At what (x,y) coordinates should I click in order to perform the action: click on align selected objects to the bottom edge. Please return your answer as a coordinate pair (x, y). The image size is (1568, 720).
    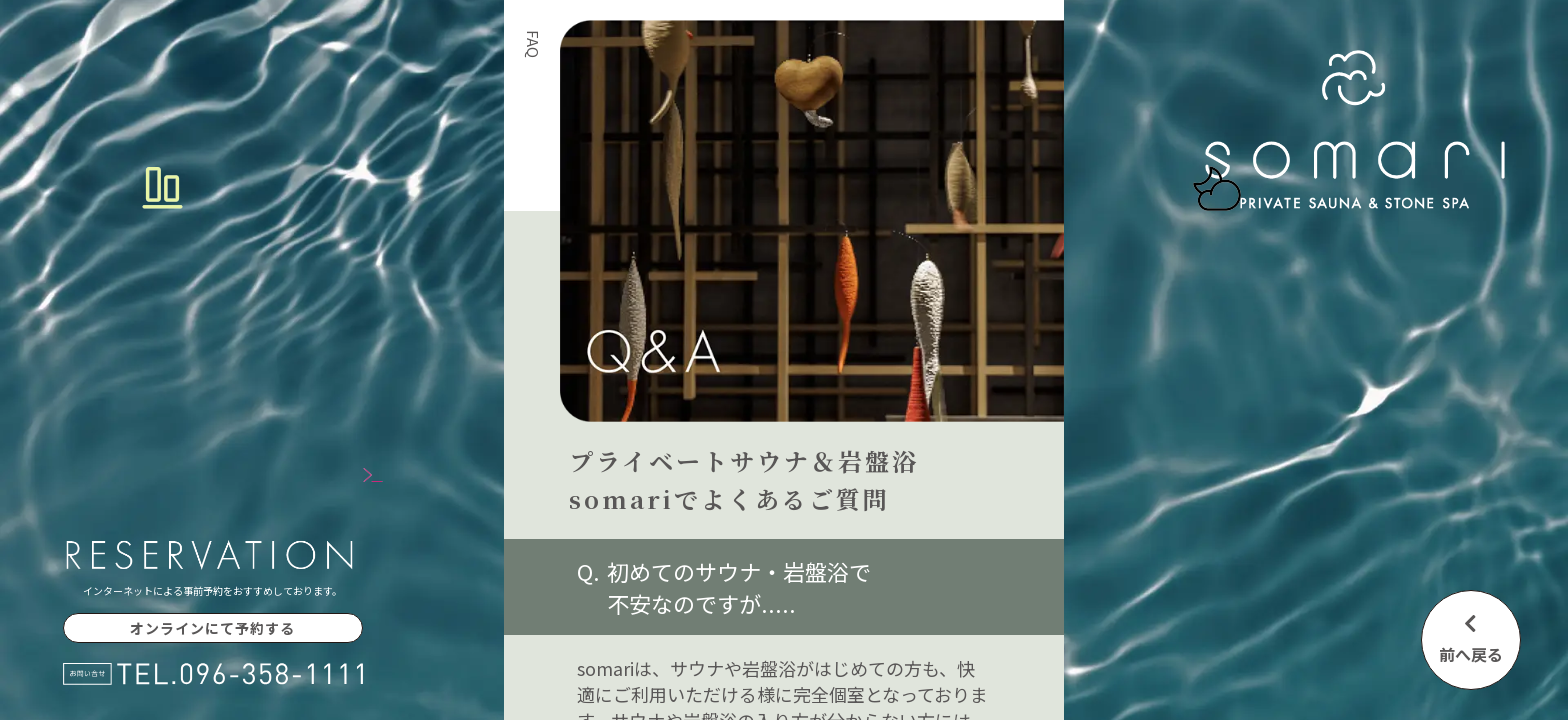
    Looking at the image, I should click on (162, 188).